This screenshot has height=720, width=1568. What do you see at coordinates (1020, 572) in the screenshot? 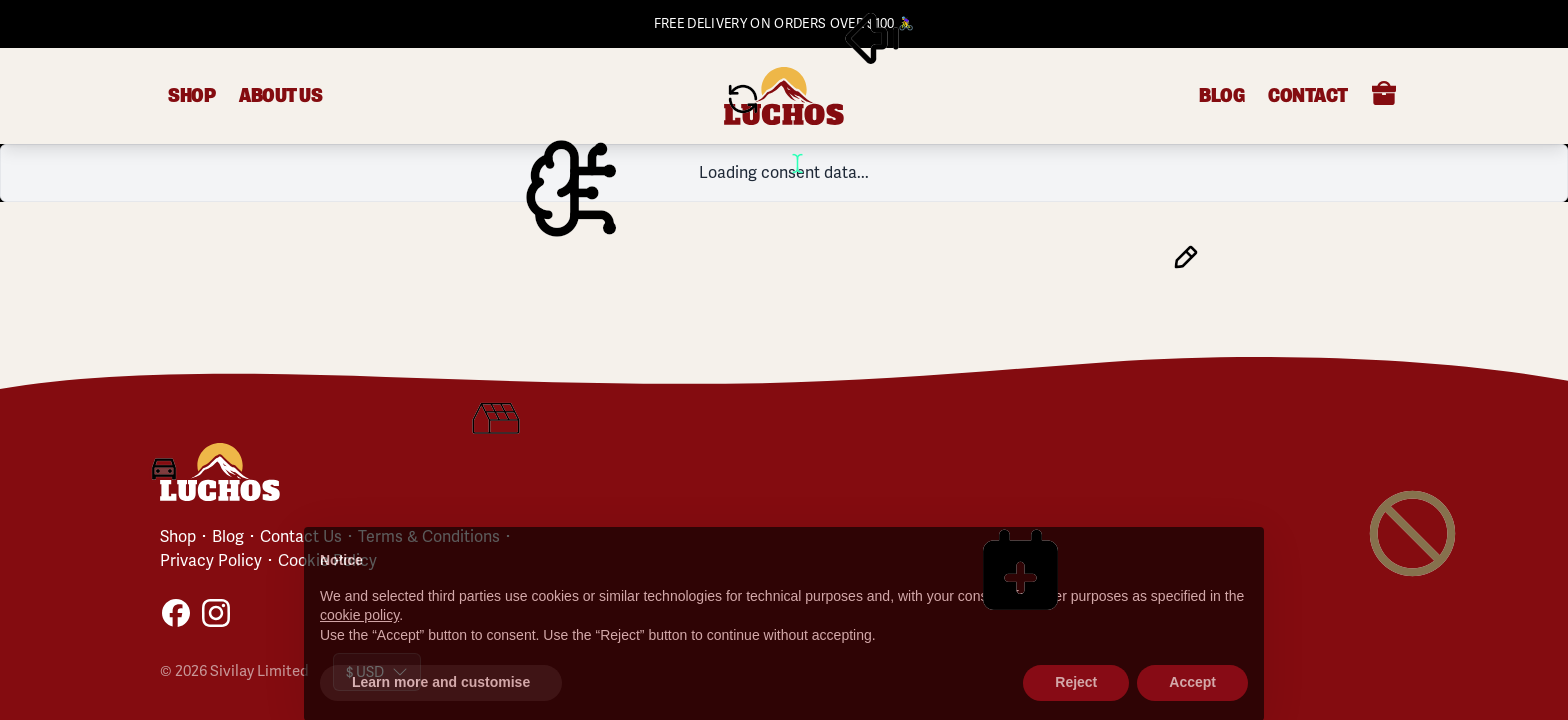
I see `add a new event to your calendar` at bounding box center [1020, 572].